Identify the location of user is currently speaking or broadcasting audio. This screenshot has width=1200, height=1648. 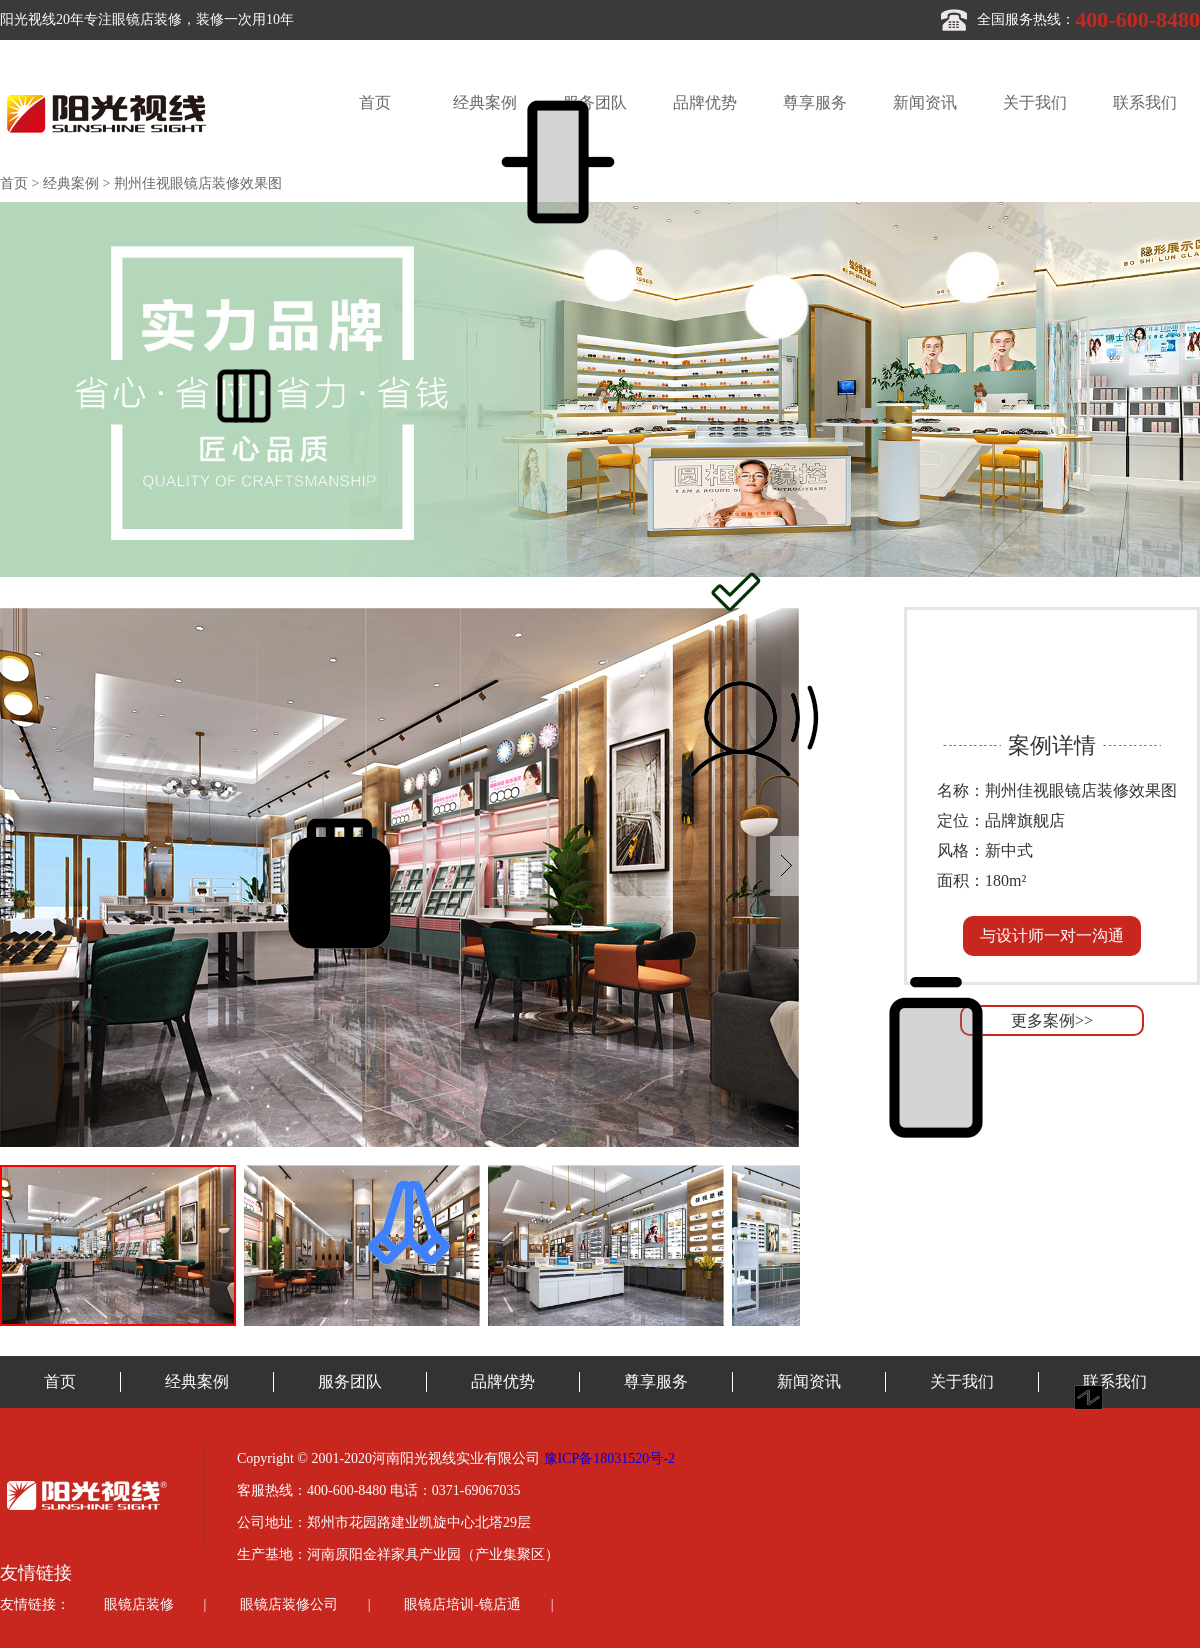
(752, 729).